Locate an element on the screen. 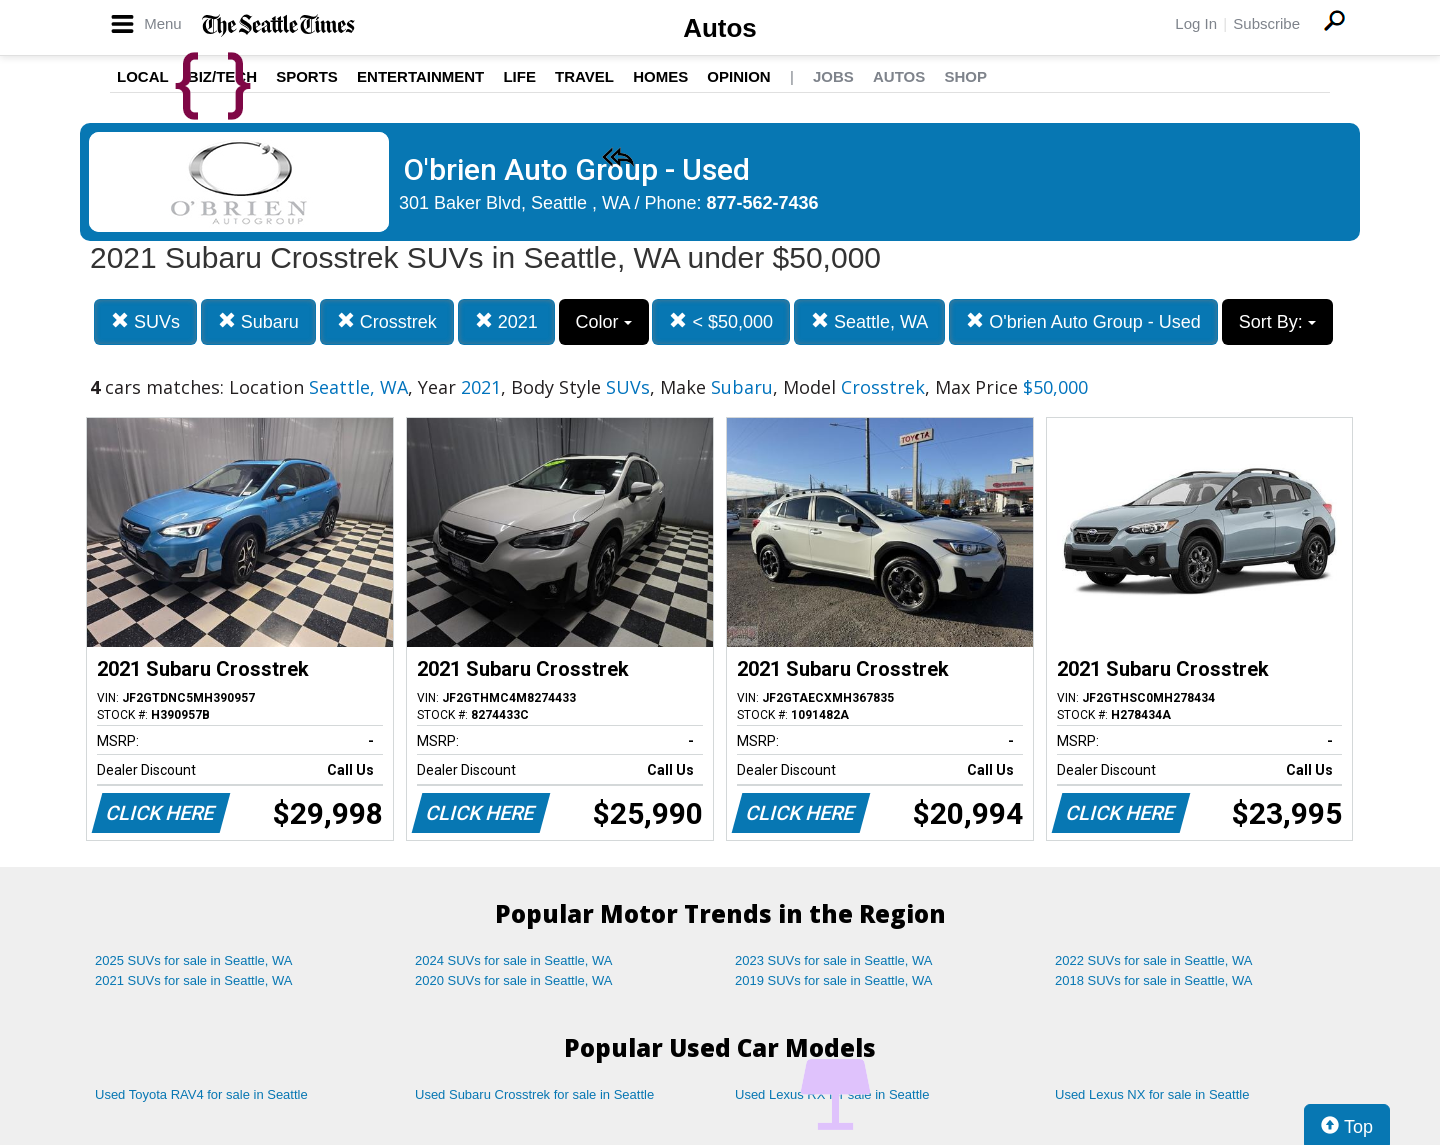 The width and height of the screenshot is (1440, 1145). access code editor or development tools is located at coordinates (213, 86).